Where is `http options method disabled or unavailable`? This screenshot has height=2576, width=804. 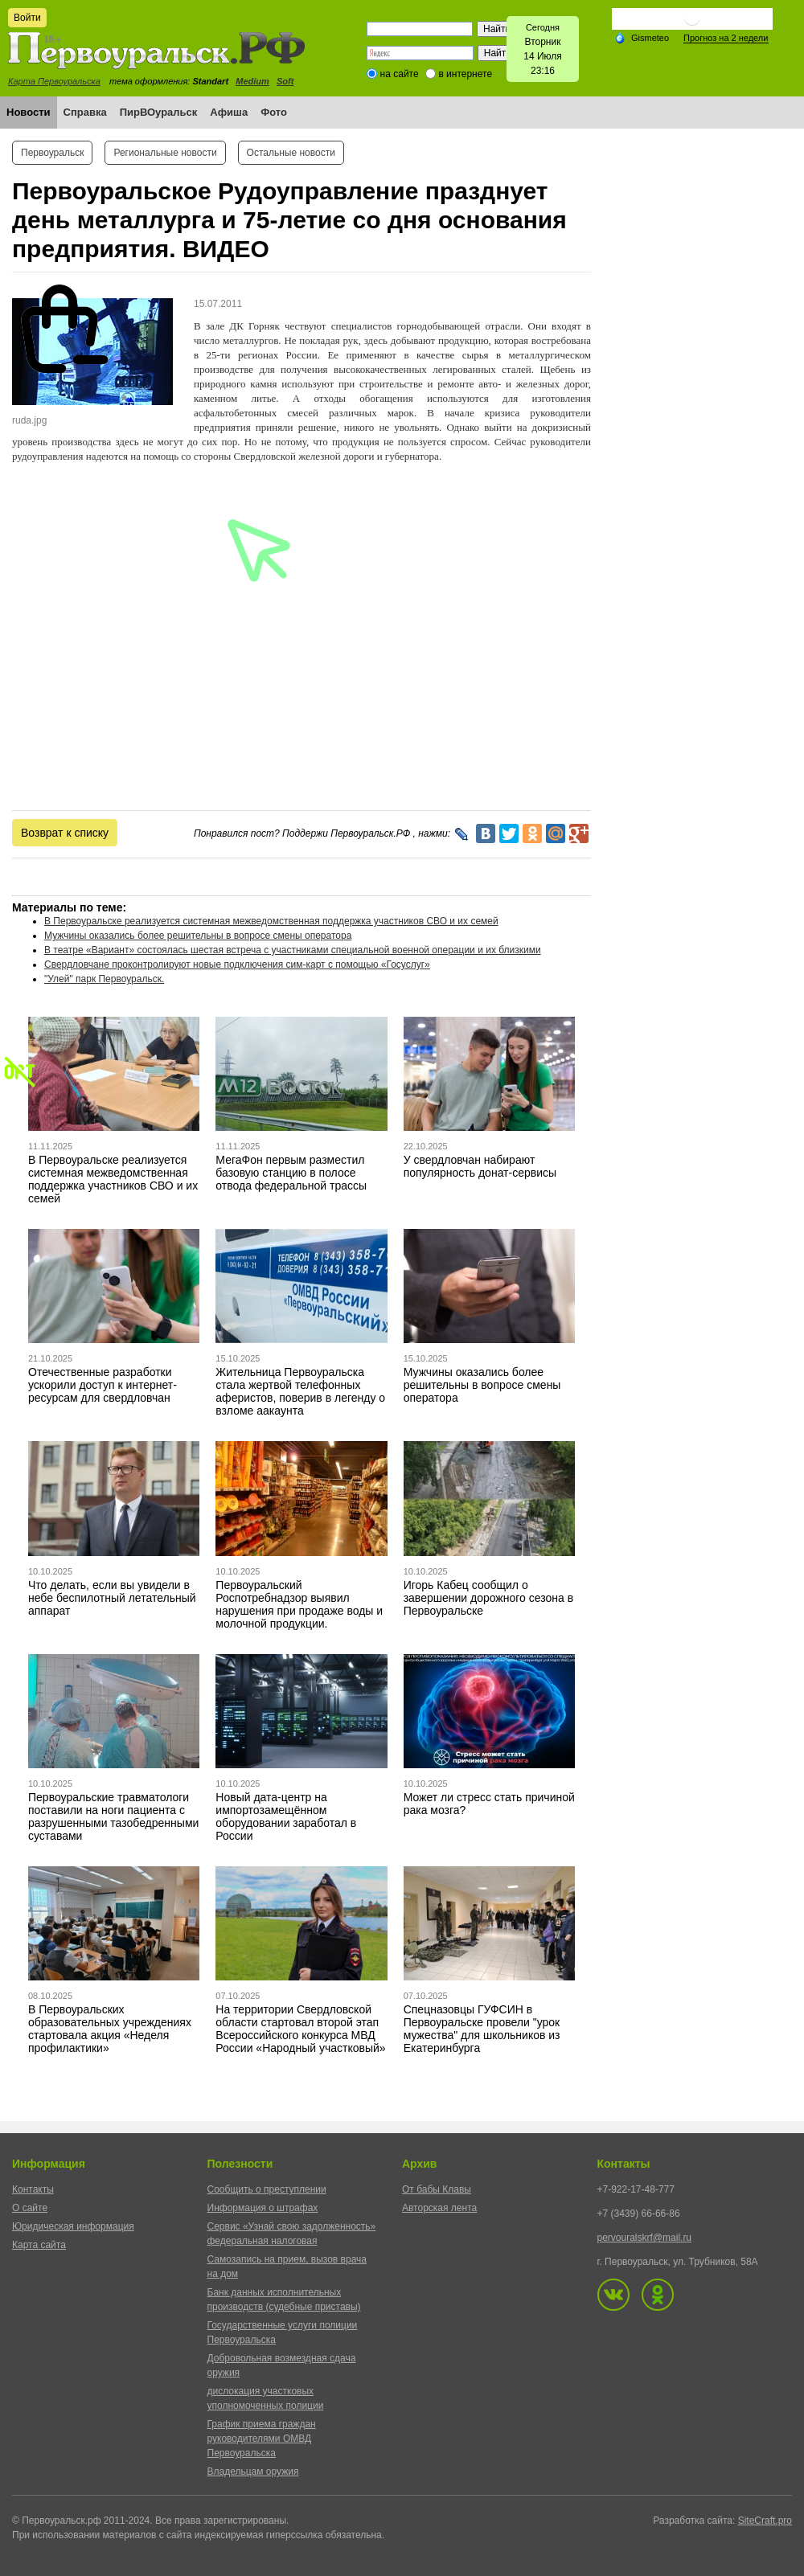 http options method disabled or unavailable is located at coordinates (19, 1071).